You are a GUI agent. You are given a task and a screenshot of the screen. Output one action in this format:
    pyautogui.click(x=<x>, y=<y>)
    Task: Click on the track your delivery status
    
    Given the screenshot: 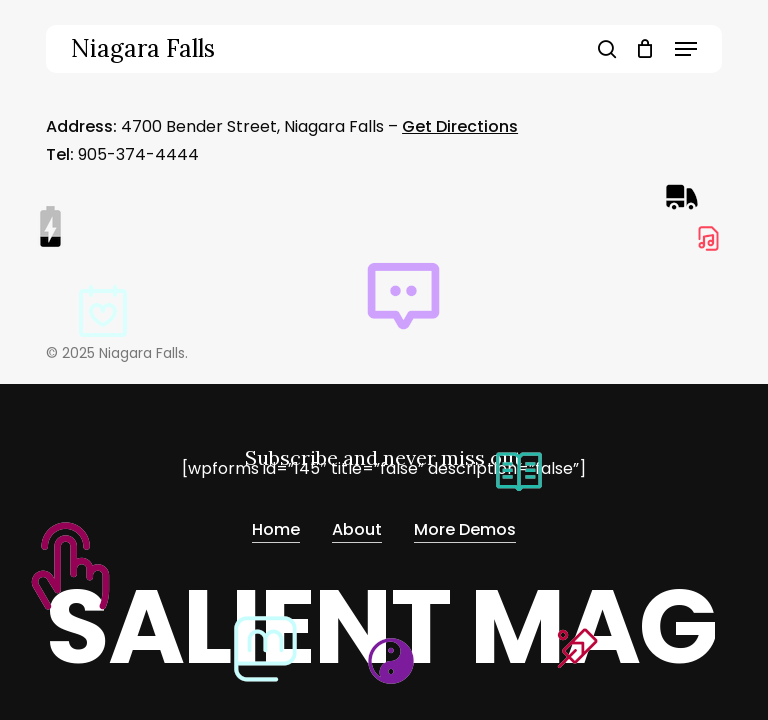 What is the action you would take?
    pyautogui.click(x=682, y=196)
    